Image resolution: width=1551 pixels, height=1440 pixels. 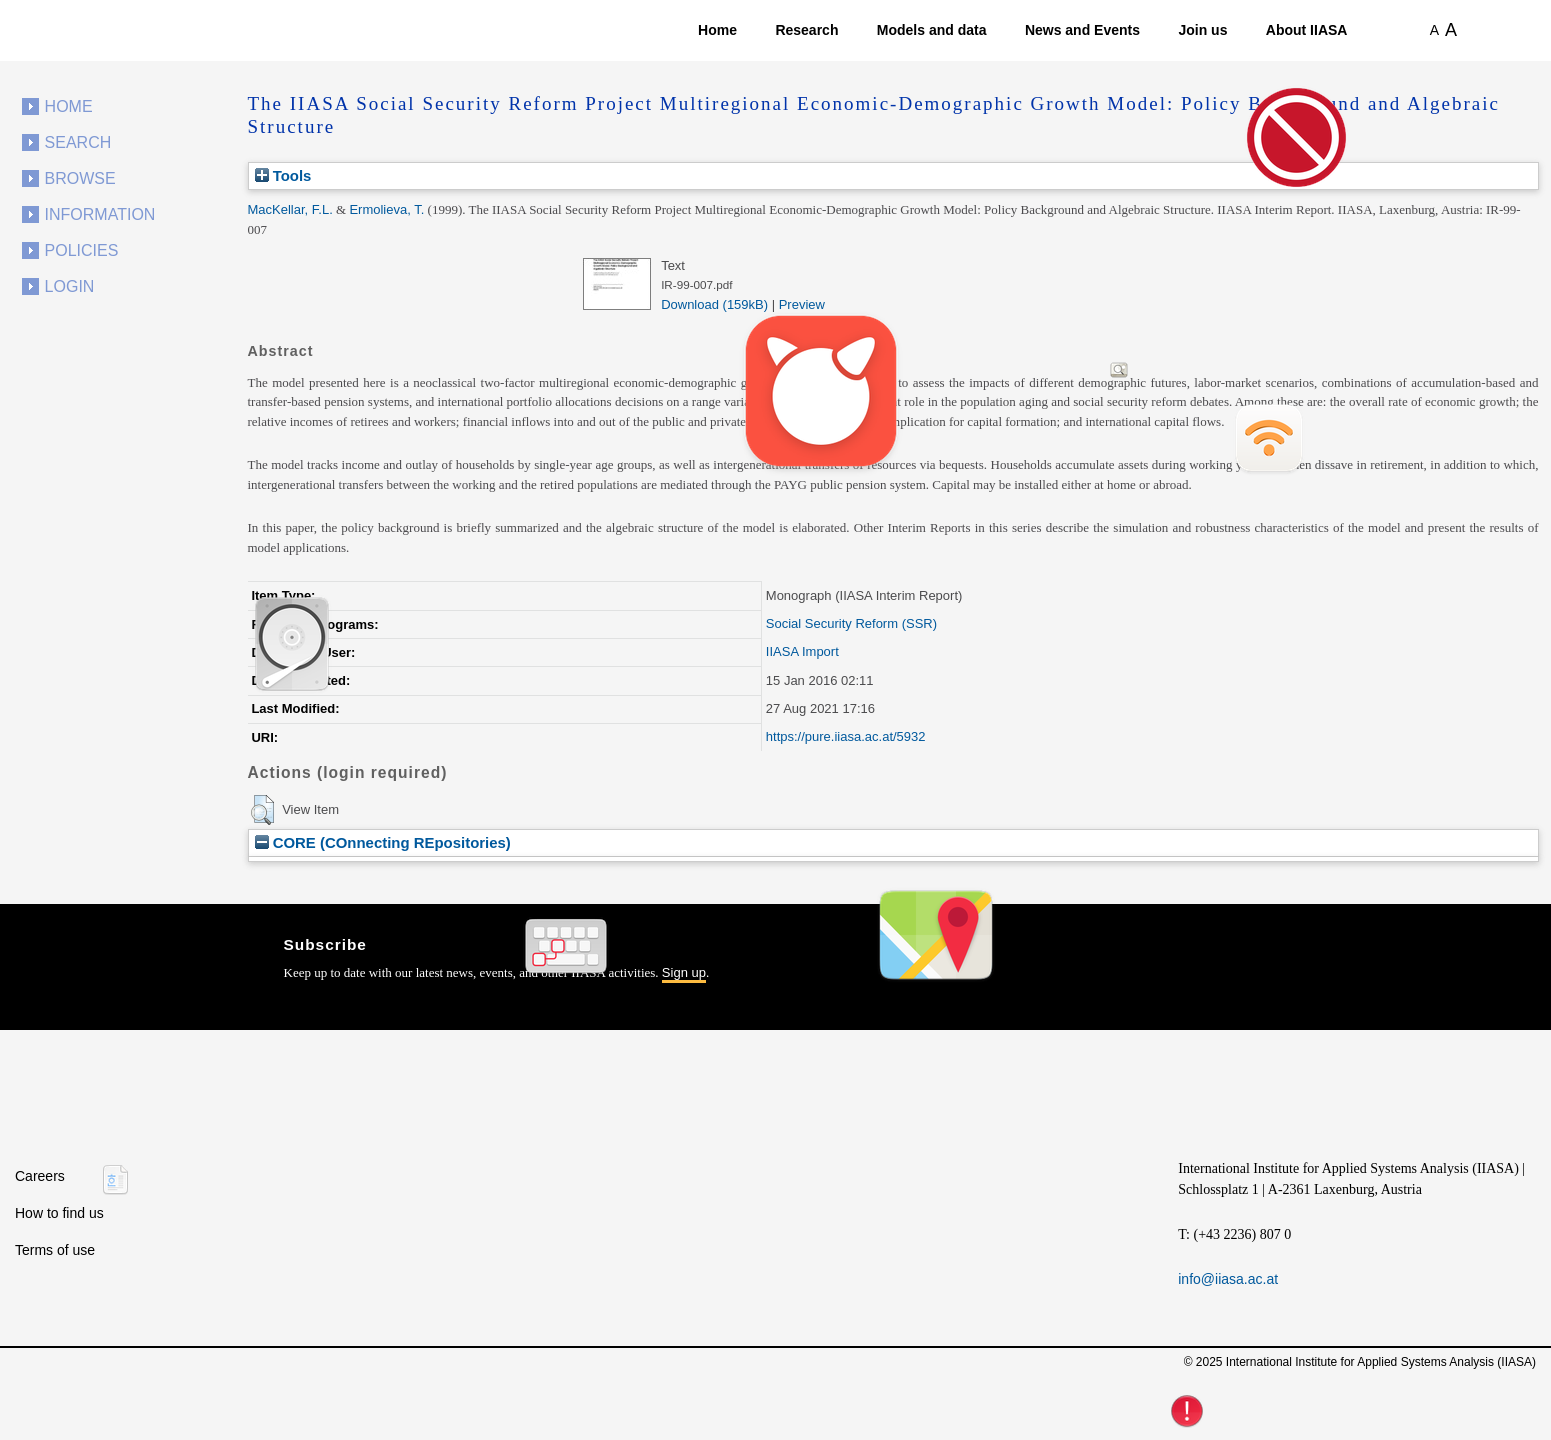 I want to click on indicates an application error or crash, so click(x=1187, y=1411).